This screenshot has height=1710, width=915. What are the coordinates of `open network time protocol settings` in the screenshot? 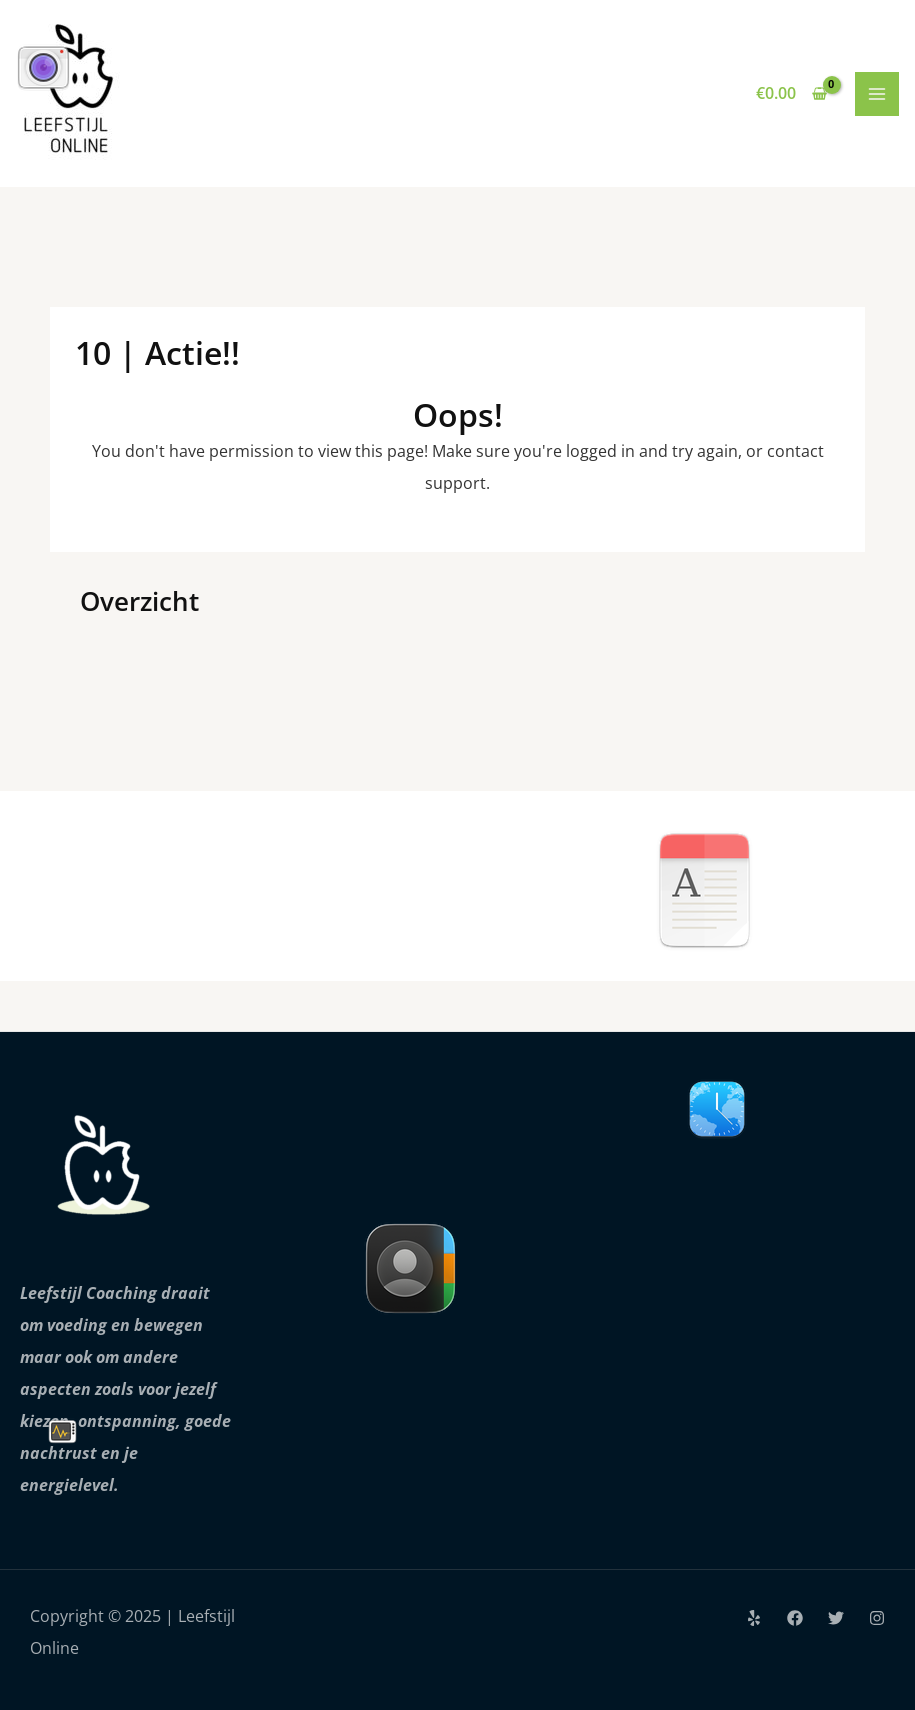 It's located at (717, 1109).